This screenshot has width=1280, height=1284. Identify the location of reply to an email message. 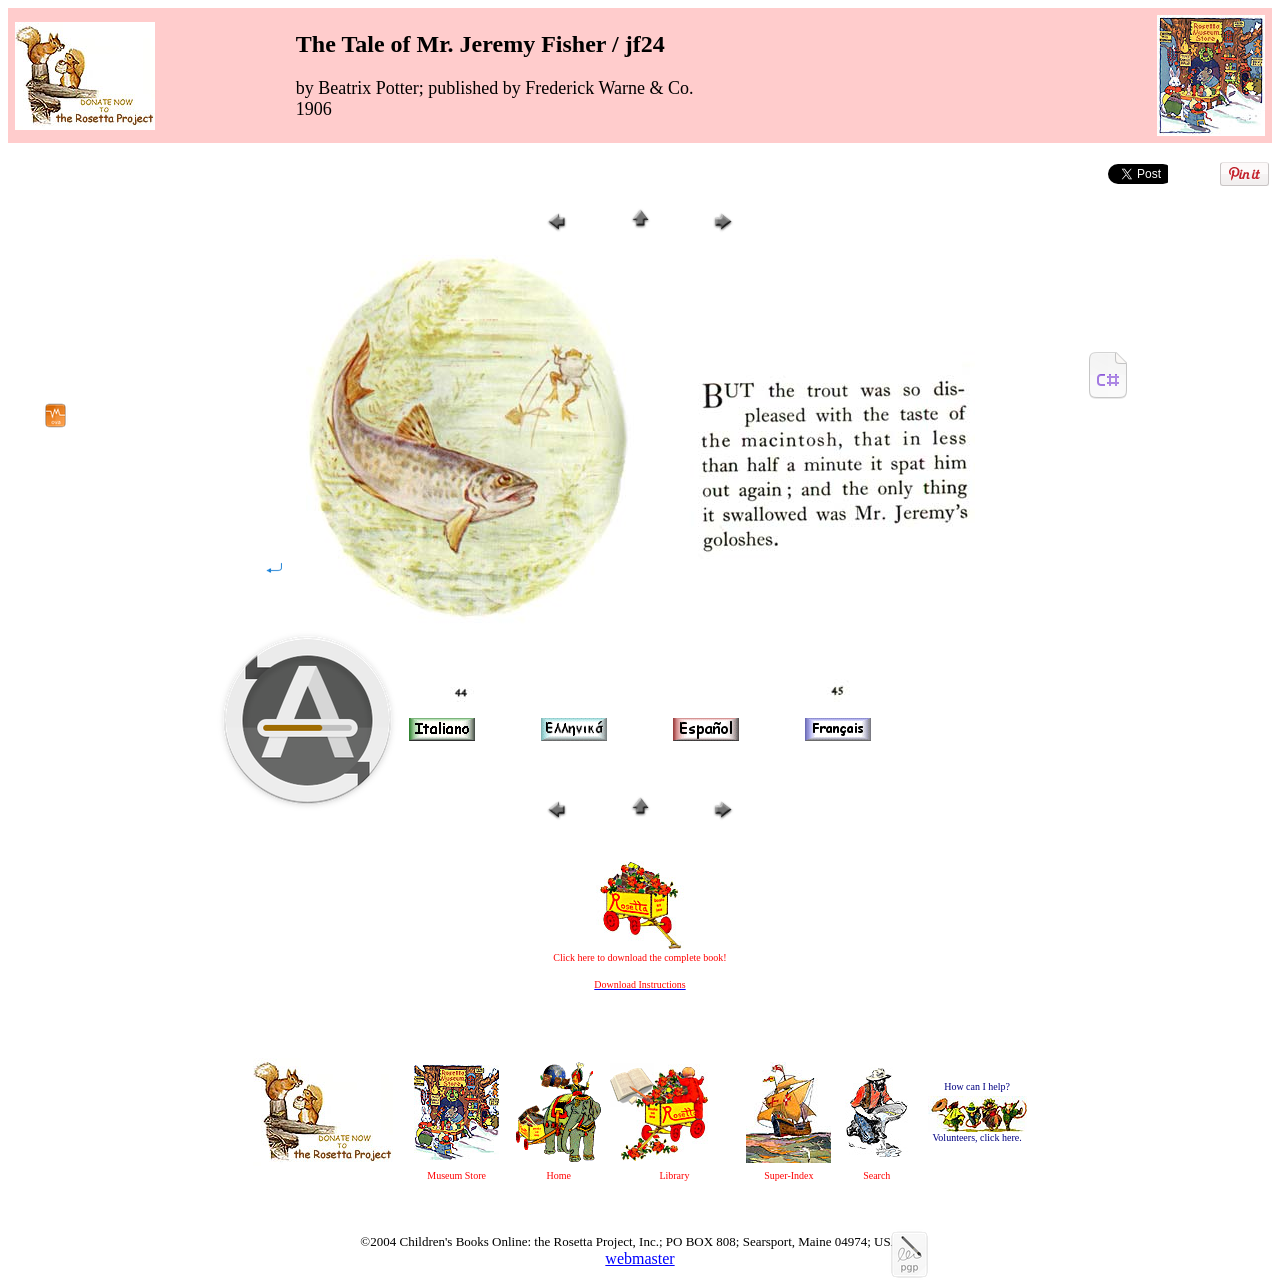
(274, 567).